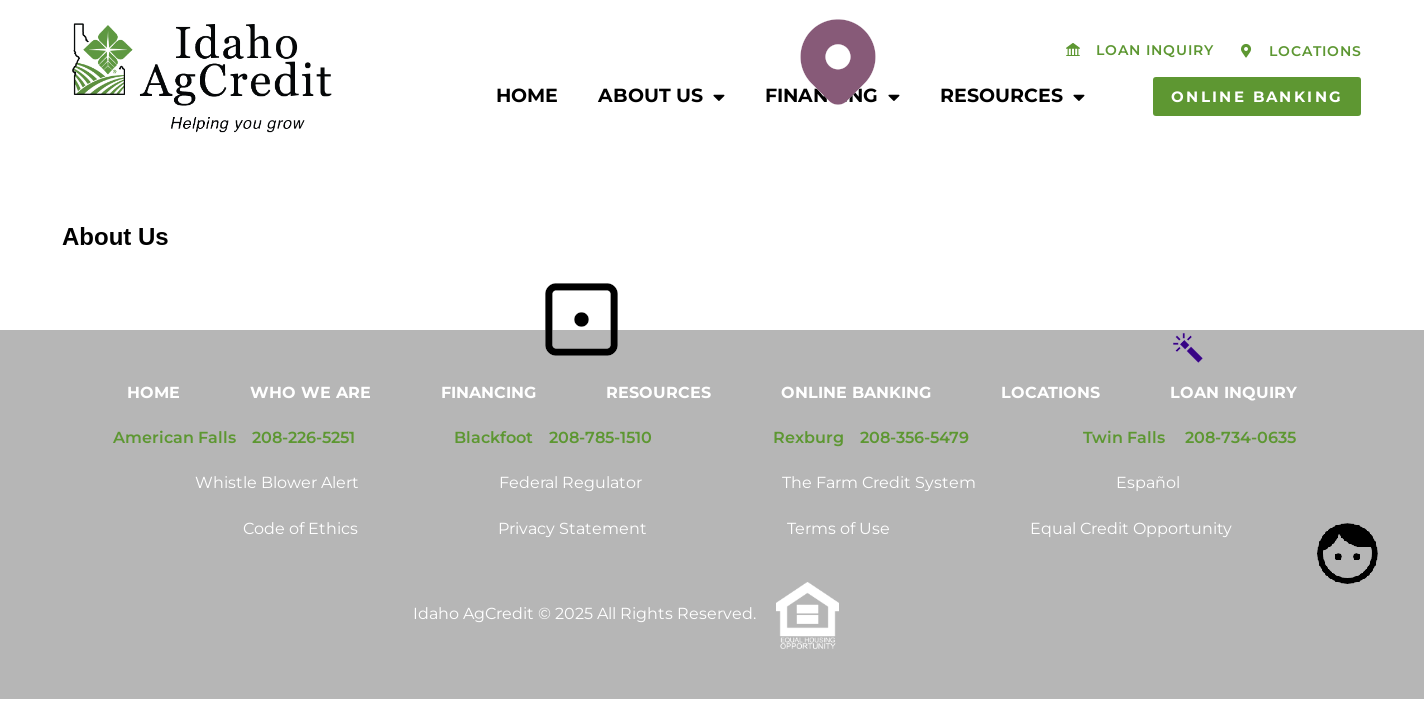 This screenshot has height=720, width=1424. Describe the element at coordinates (581, 319) in the screenshot. I see `indicates a selected or active item` at that location.